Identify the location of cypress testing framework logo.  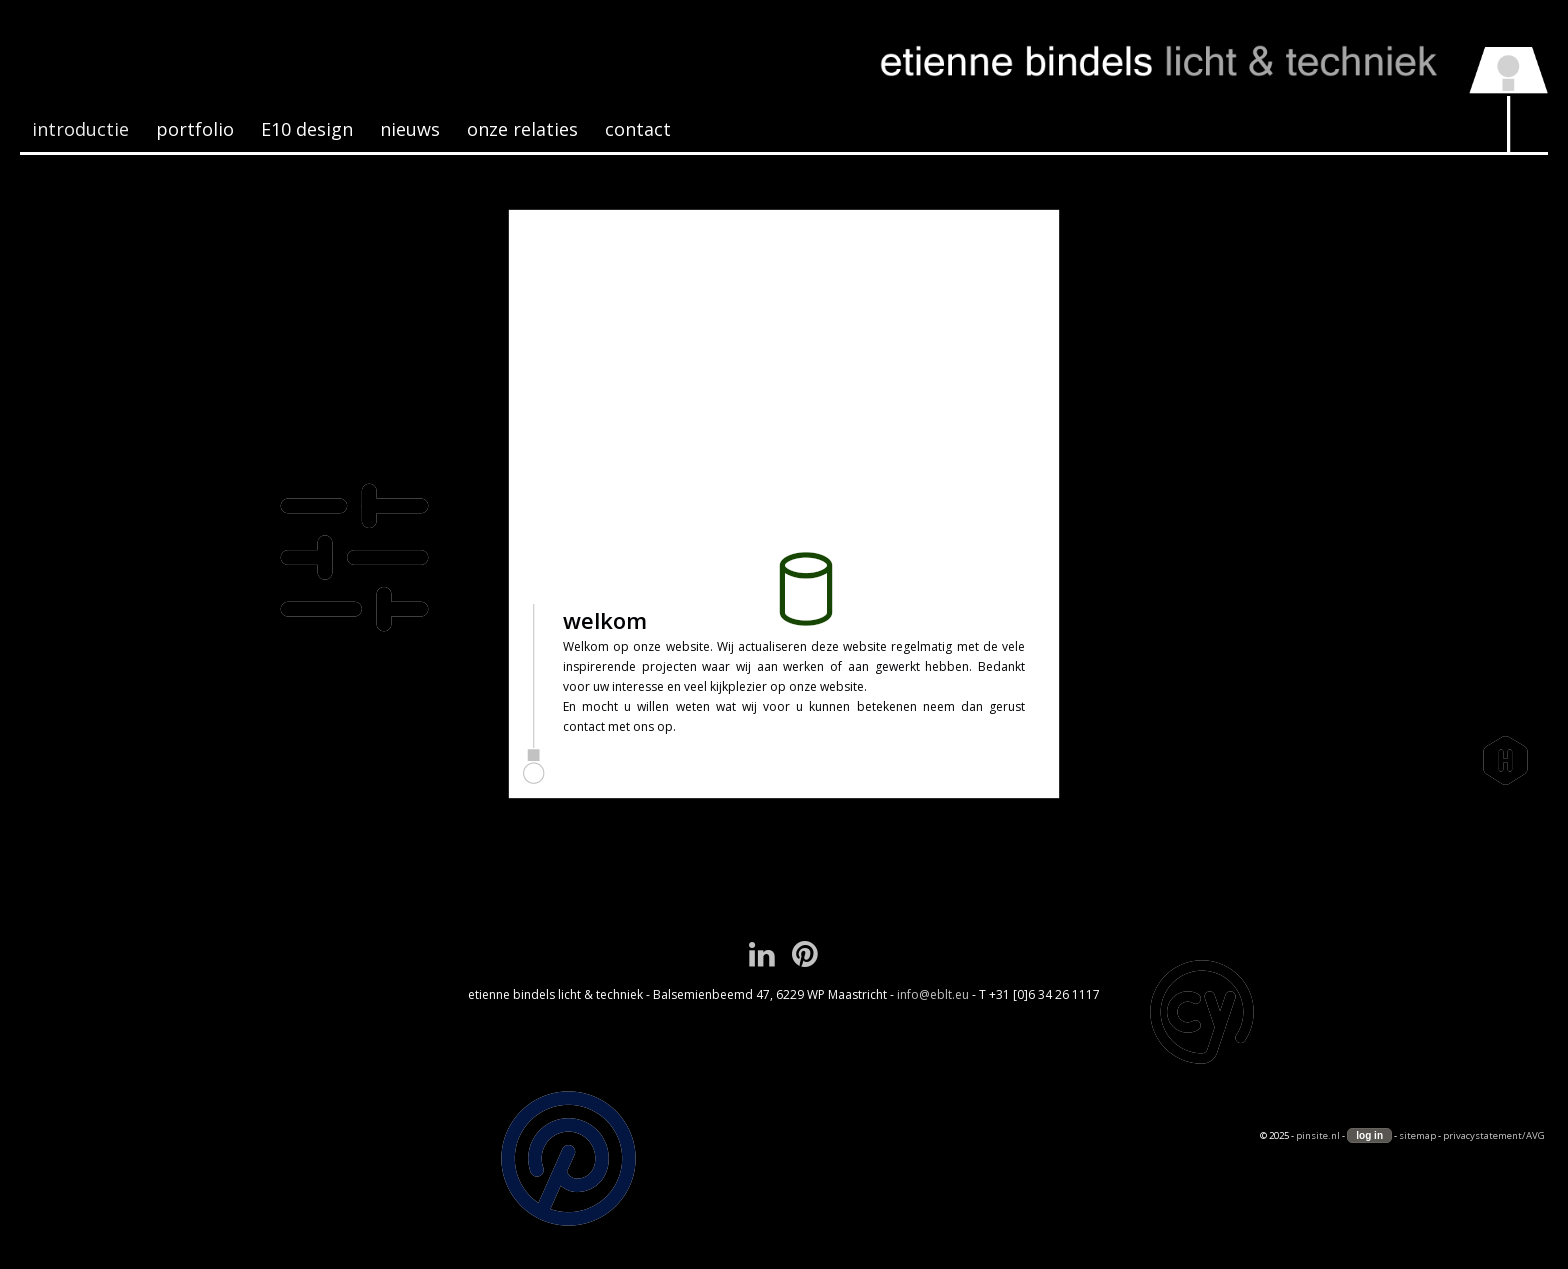
(1202, 1012).